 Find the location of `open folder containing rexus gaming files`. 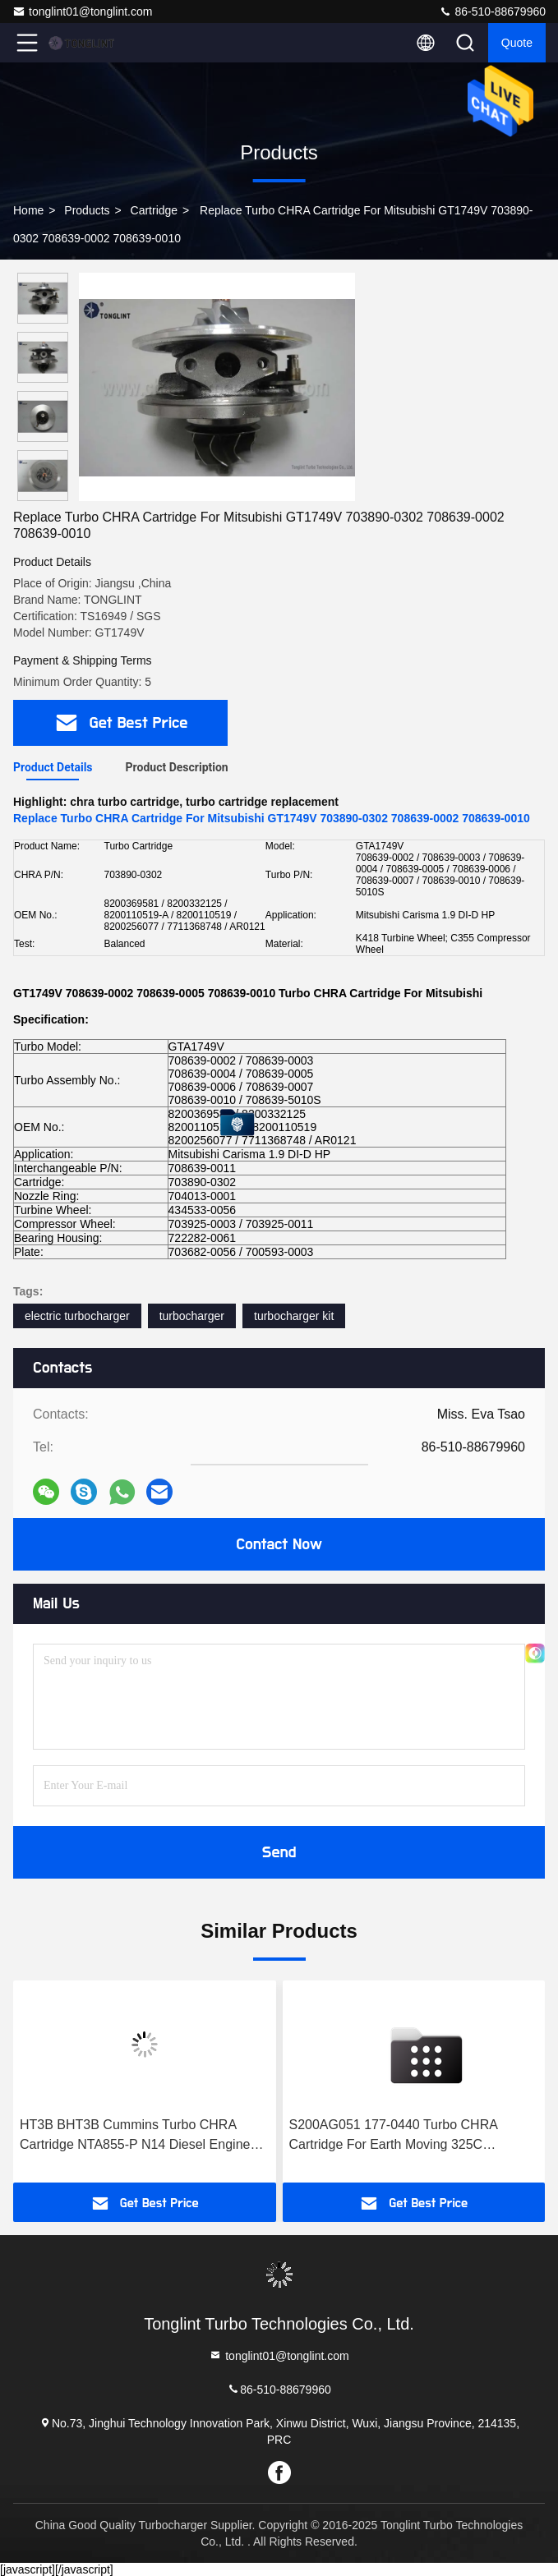

open folder containing rexus gaming files is located at coordinates (237, 1123).